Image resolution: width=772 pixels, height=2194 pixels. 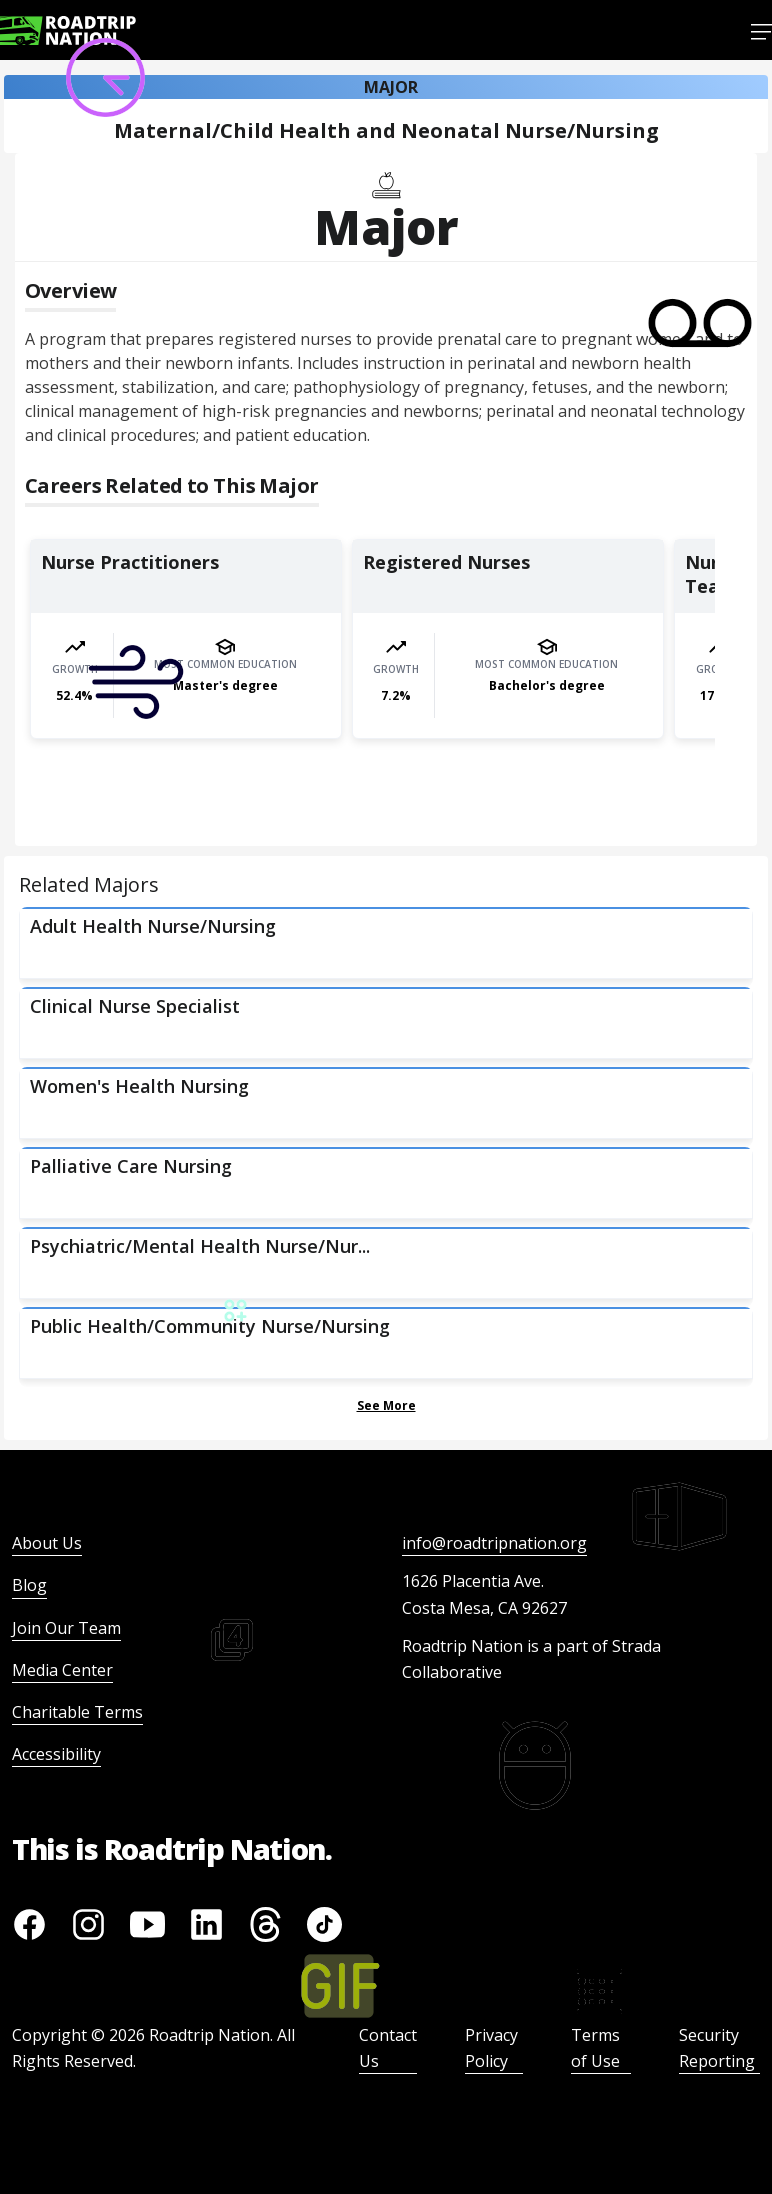 What do you see at coordinates (679, 1516) in the screenshot?
I see `view shipping or freight details` at bounding box center [679, 1516].